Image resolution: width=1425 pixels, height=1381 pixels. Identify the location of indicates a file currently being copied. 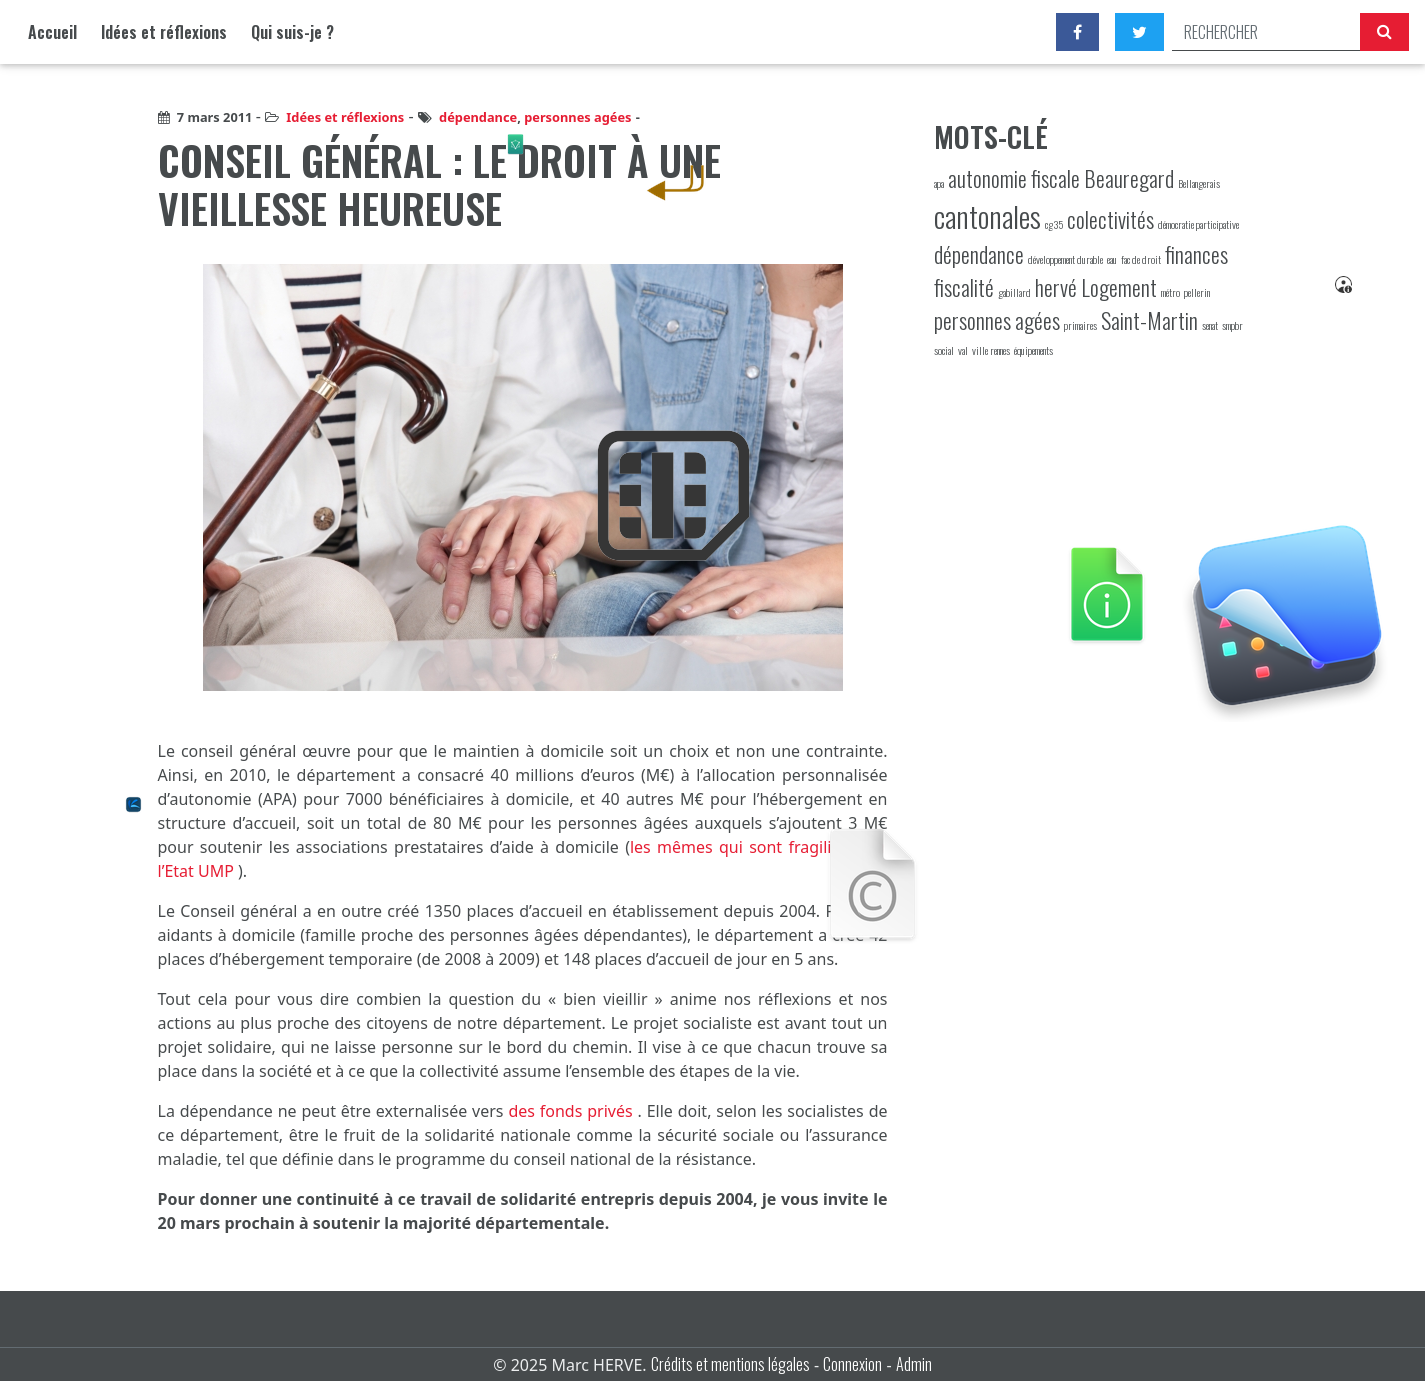
(872, 885).